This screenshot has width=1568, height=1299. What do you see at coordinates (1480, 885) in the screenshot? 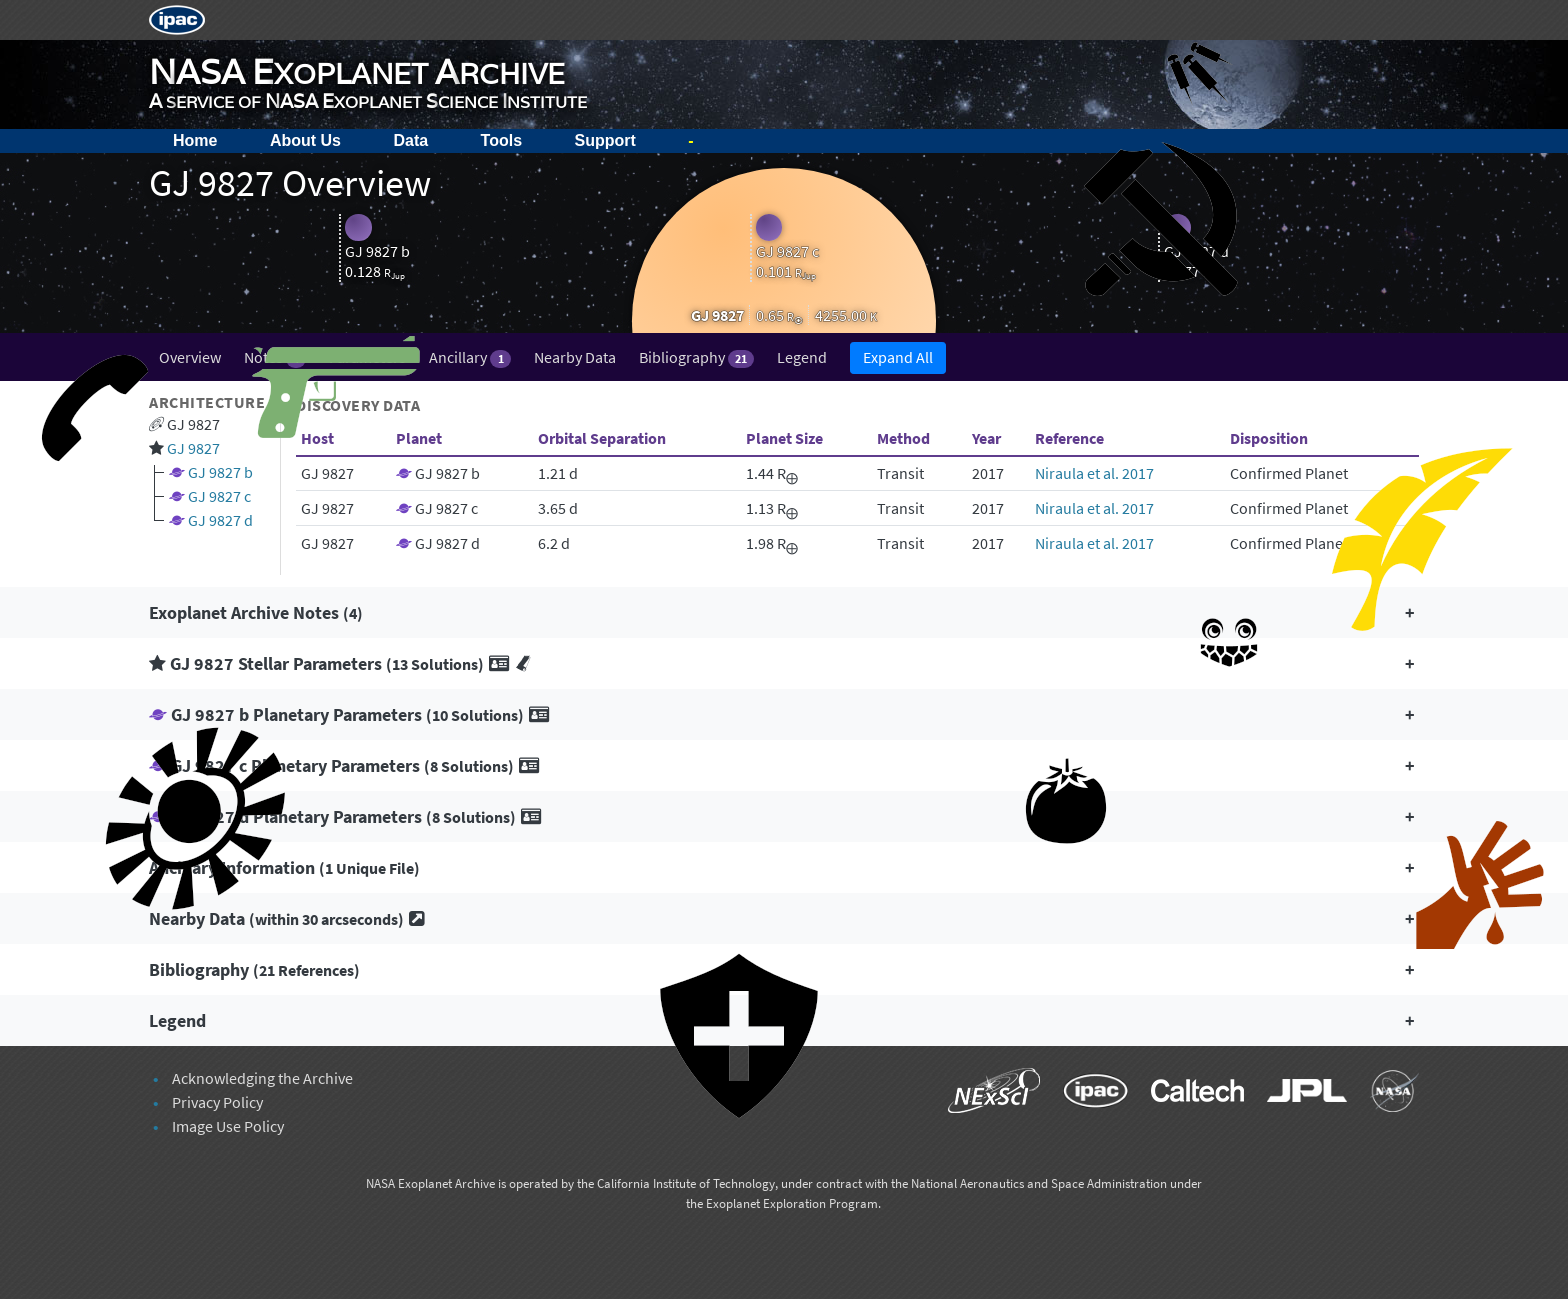
I see `indicates injury or wound requiring first aid` at bounding box center [1480, 885].